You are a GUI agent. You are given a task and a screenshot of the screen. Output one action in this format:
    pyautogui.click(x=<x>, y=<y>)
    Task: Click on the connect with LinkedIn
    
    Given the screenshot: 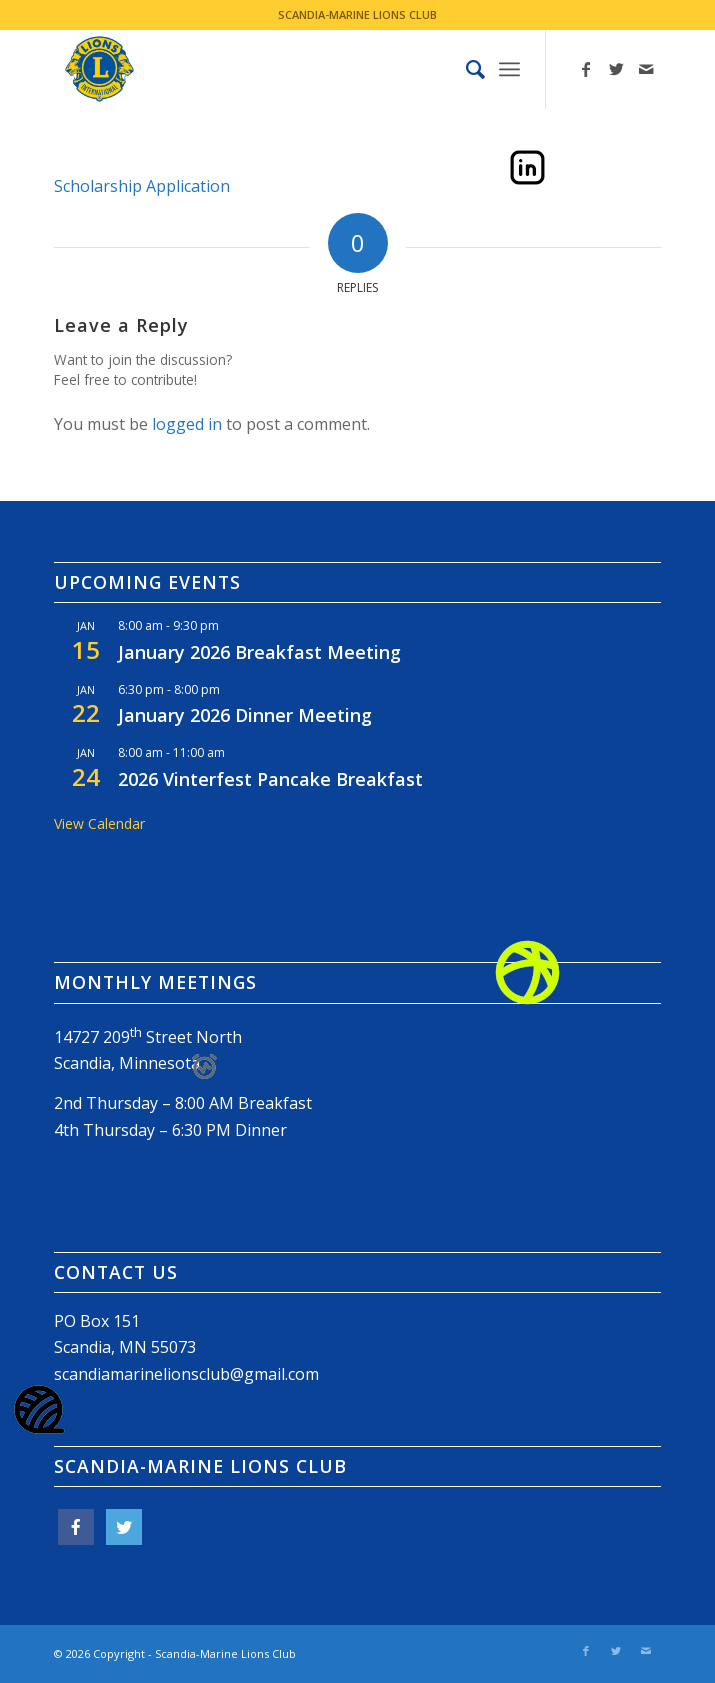 What is the action you would take?
    pyautogui.click(x=527, y=167)
    